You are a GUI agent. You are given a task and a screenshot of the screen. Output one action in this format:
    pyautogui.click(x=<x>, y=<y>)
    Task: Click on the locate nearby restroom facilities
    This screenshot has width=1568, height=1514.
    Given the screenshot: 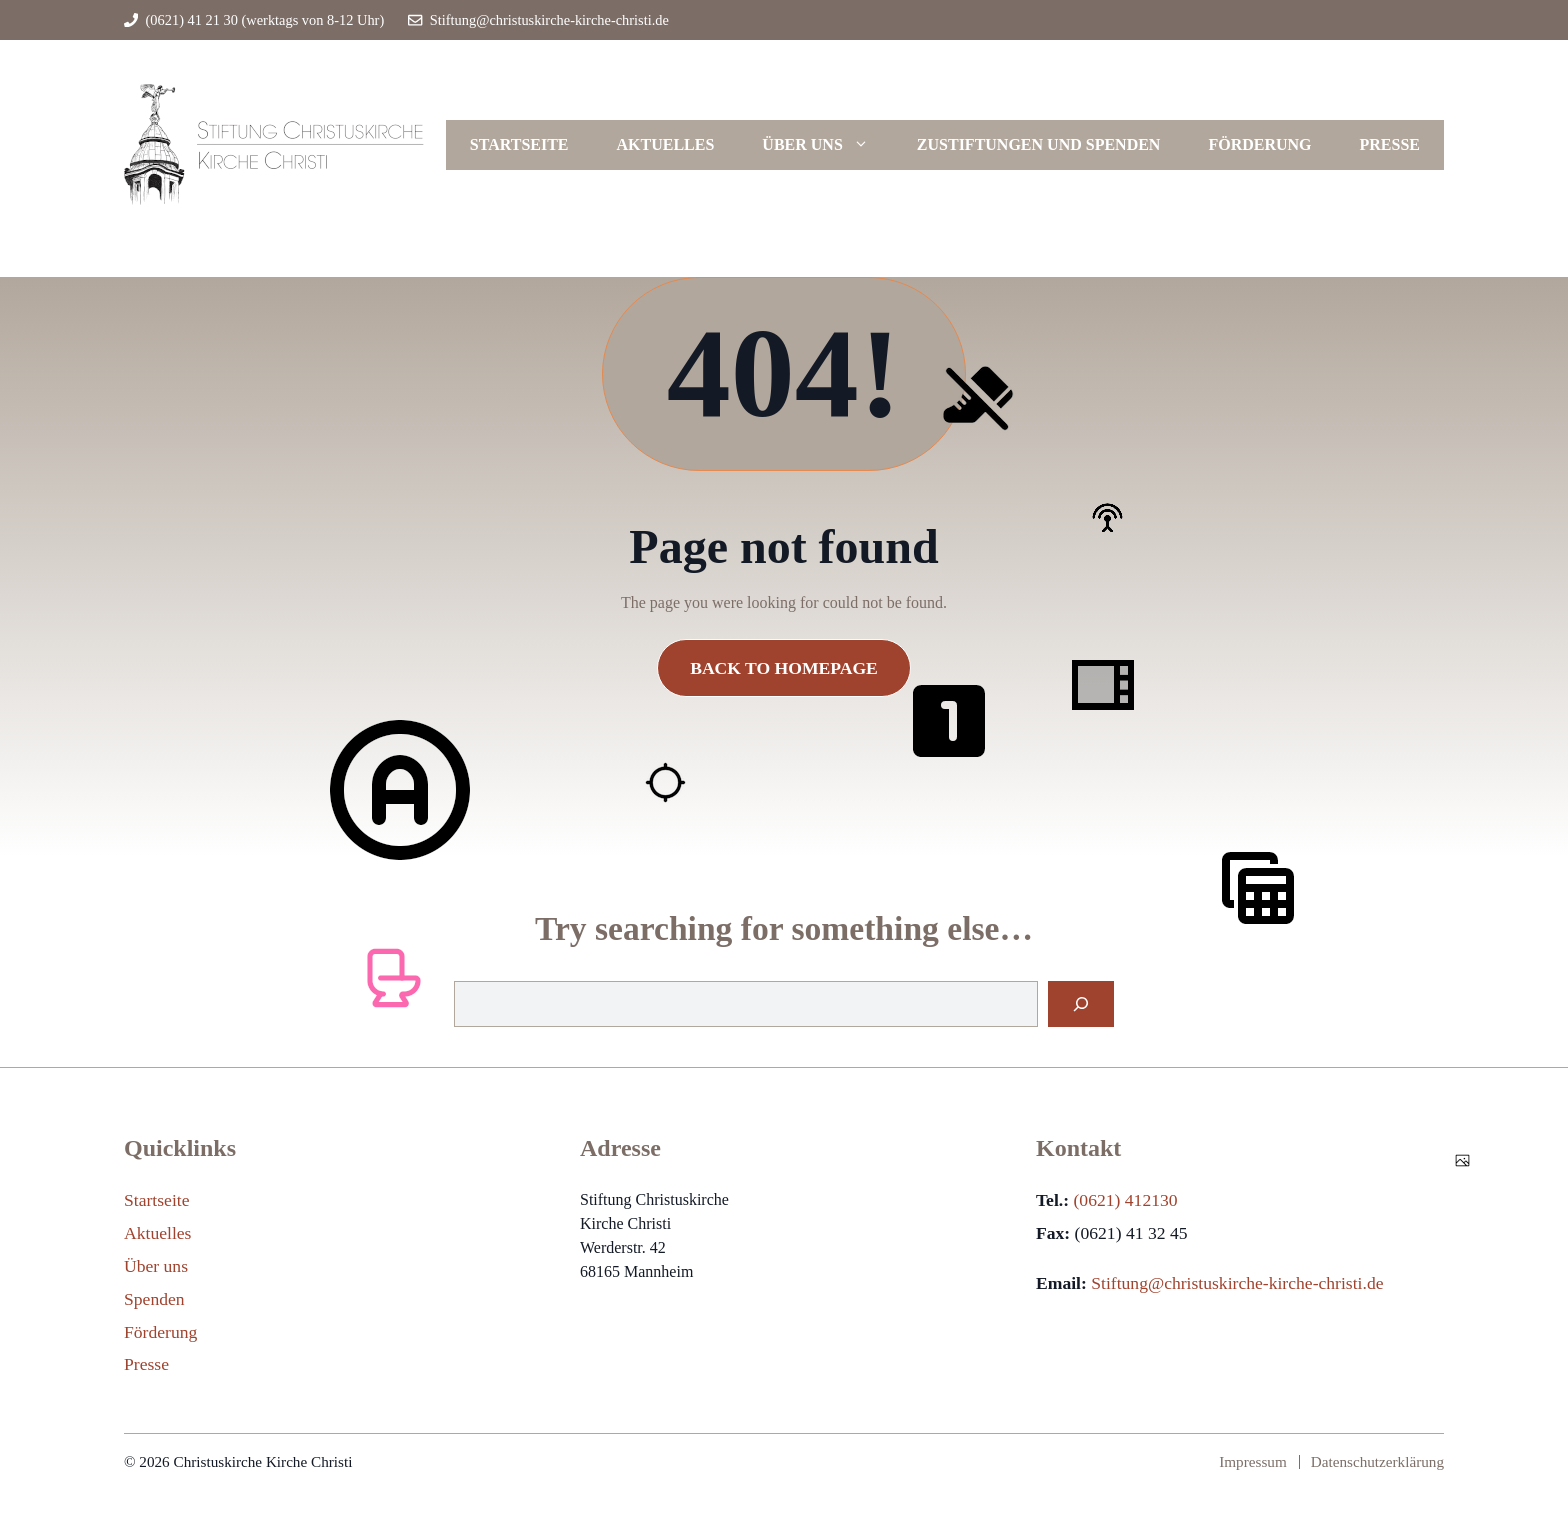 What is the action you would take?
    pyautogui.click(x=394, y=978)
    